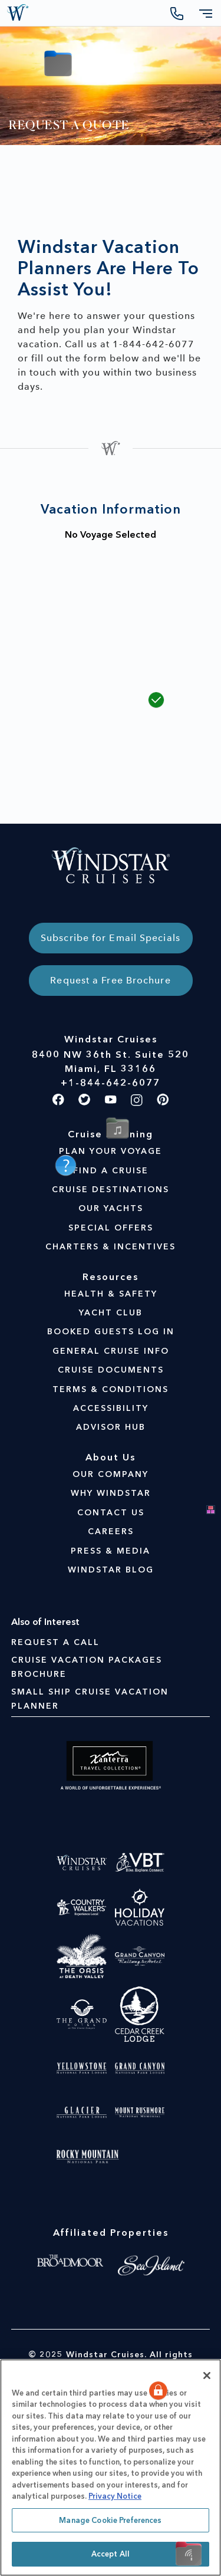  Describe the element at coordinates (210, 1509) in the screenshot. I see `select all items in the current view` at that location.